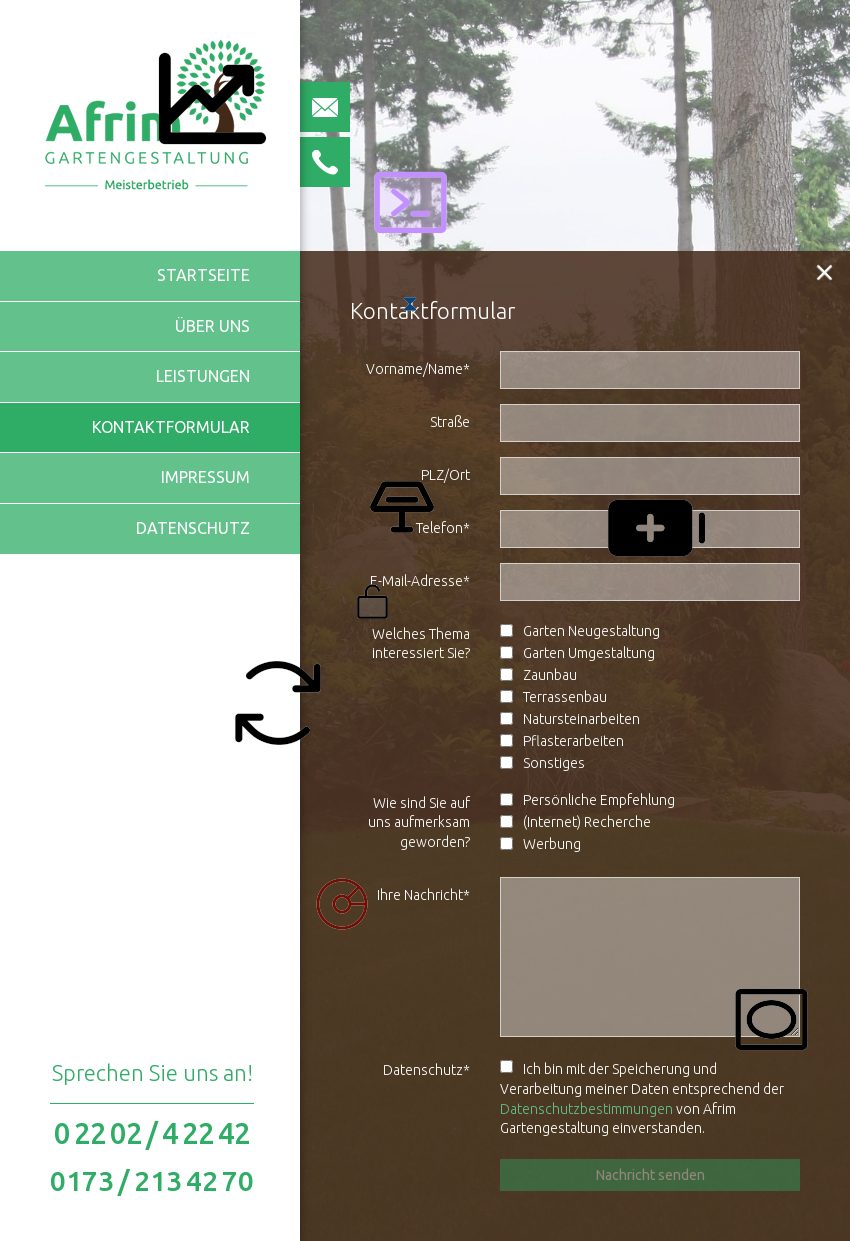 The width and height of the screenshot is (850, 1241). Describe the element at coordinates (410, 304) in the screenshot. I see `indicates loading or processing in progress` at that location.